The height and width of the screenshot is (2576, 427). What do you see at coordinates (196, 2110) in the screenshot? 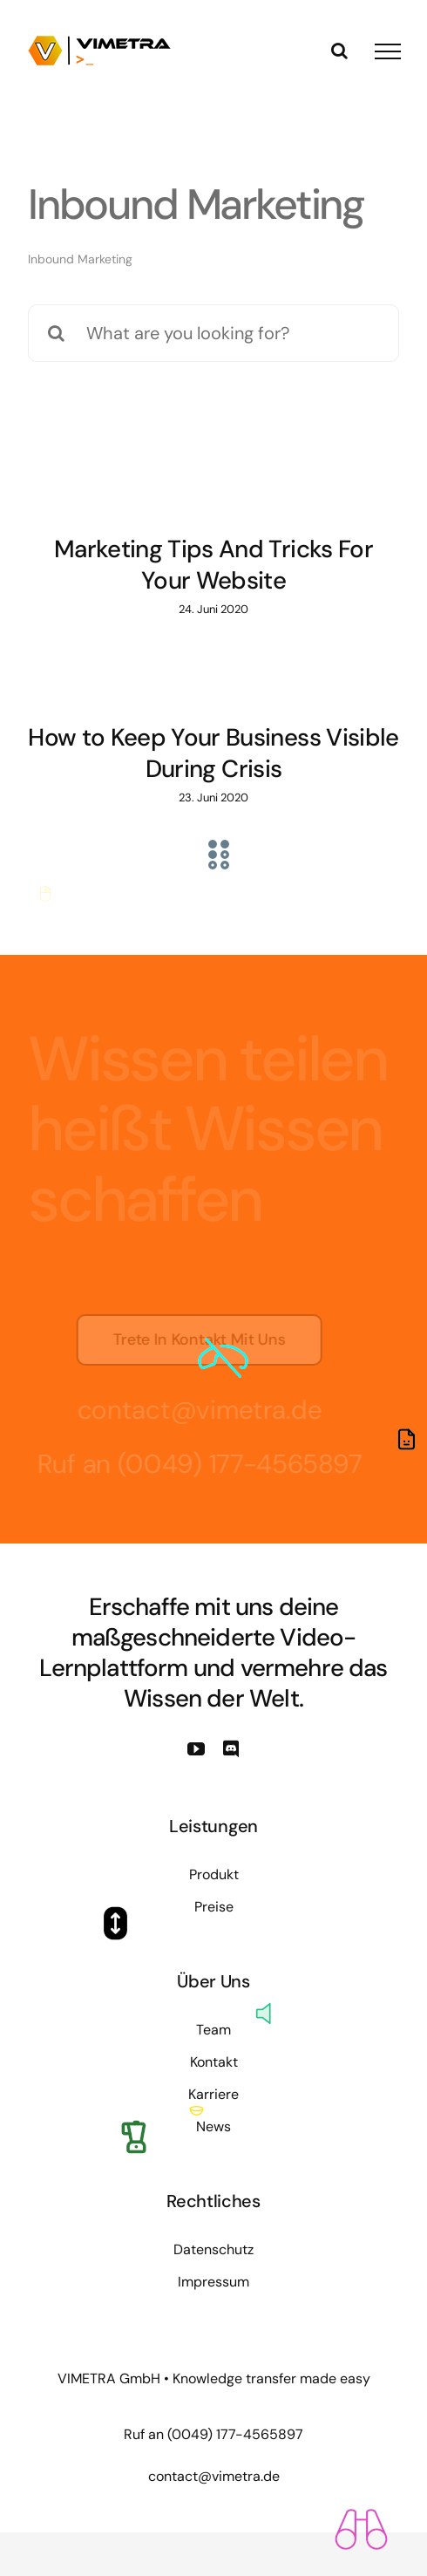
I see `switch to hemisphere or dome view` at bounding box center [196, 2110].